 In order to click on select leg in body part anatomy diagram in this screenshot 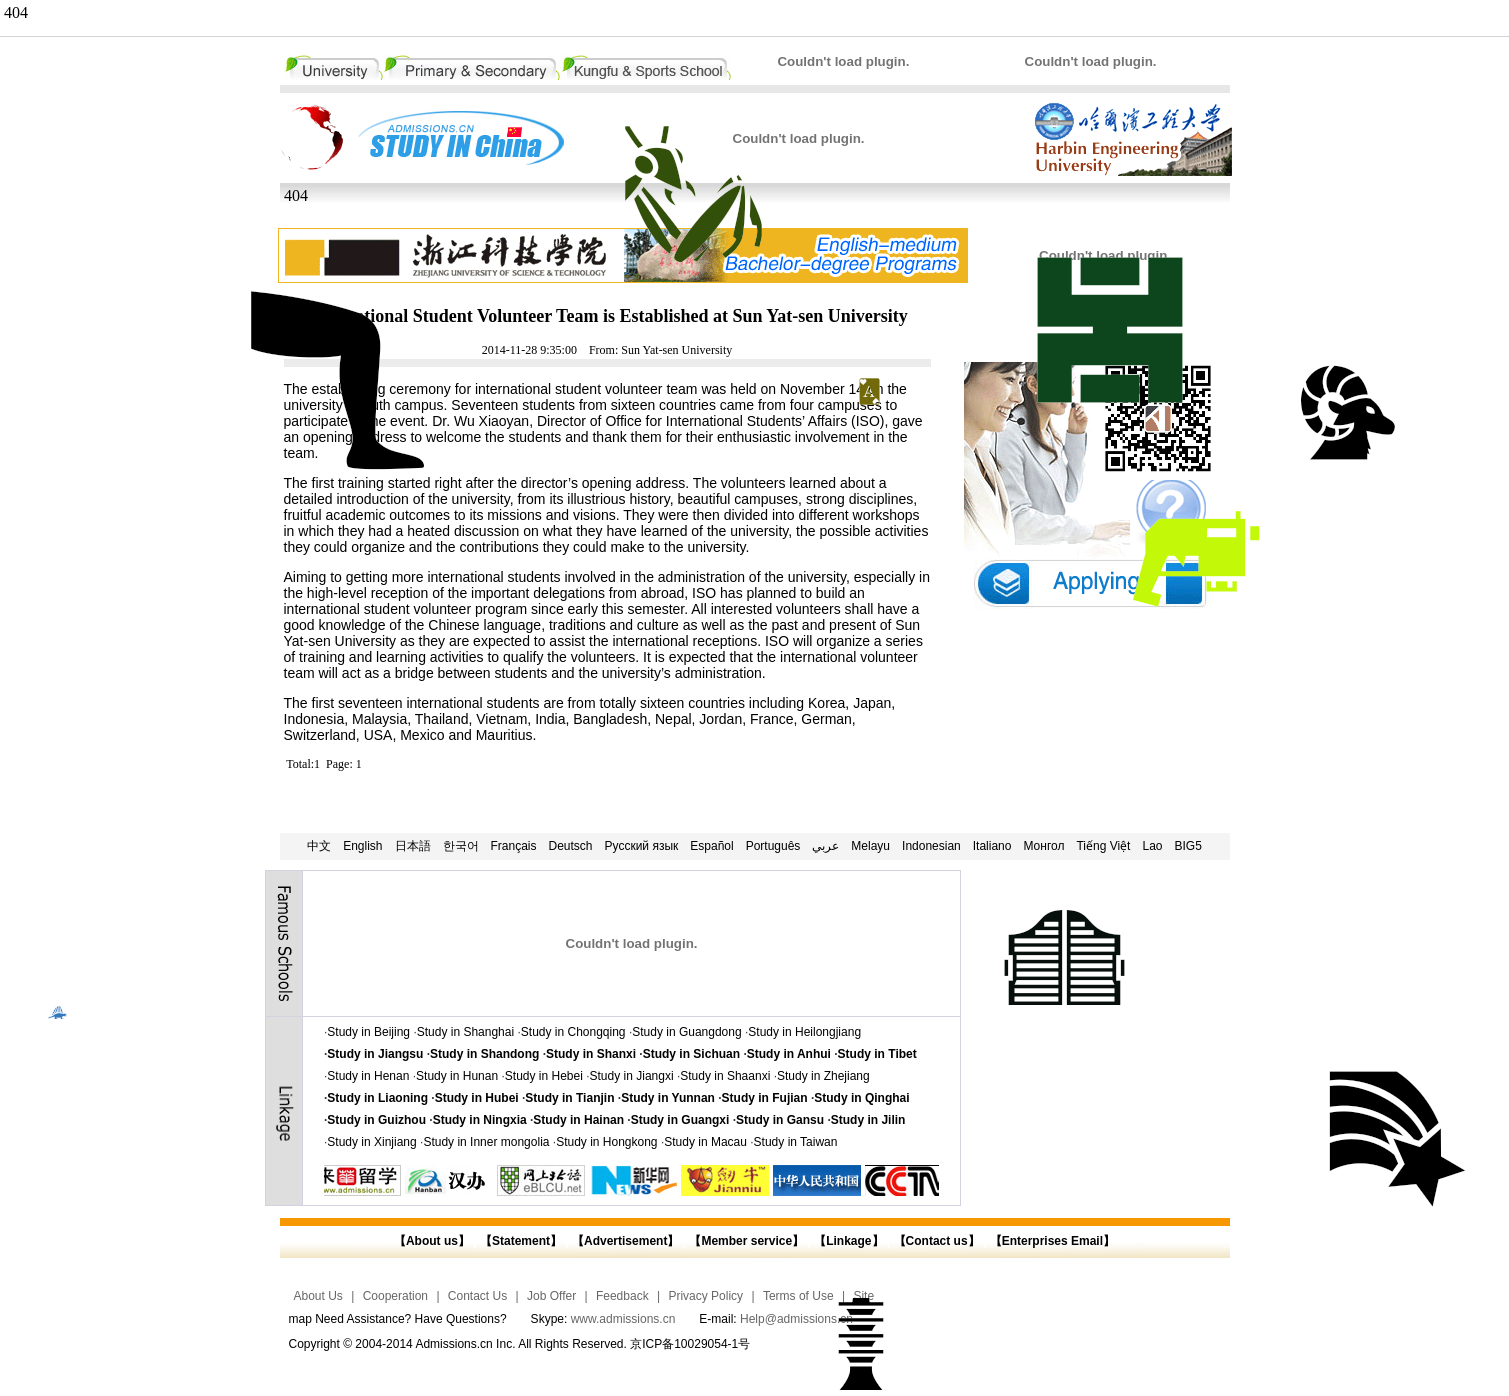, I will do `click(339, 380)`.